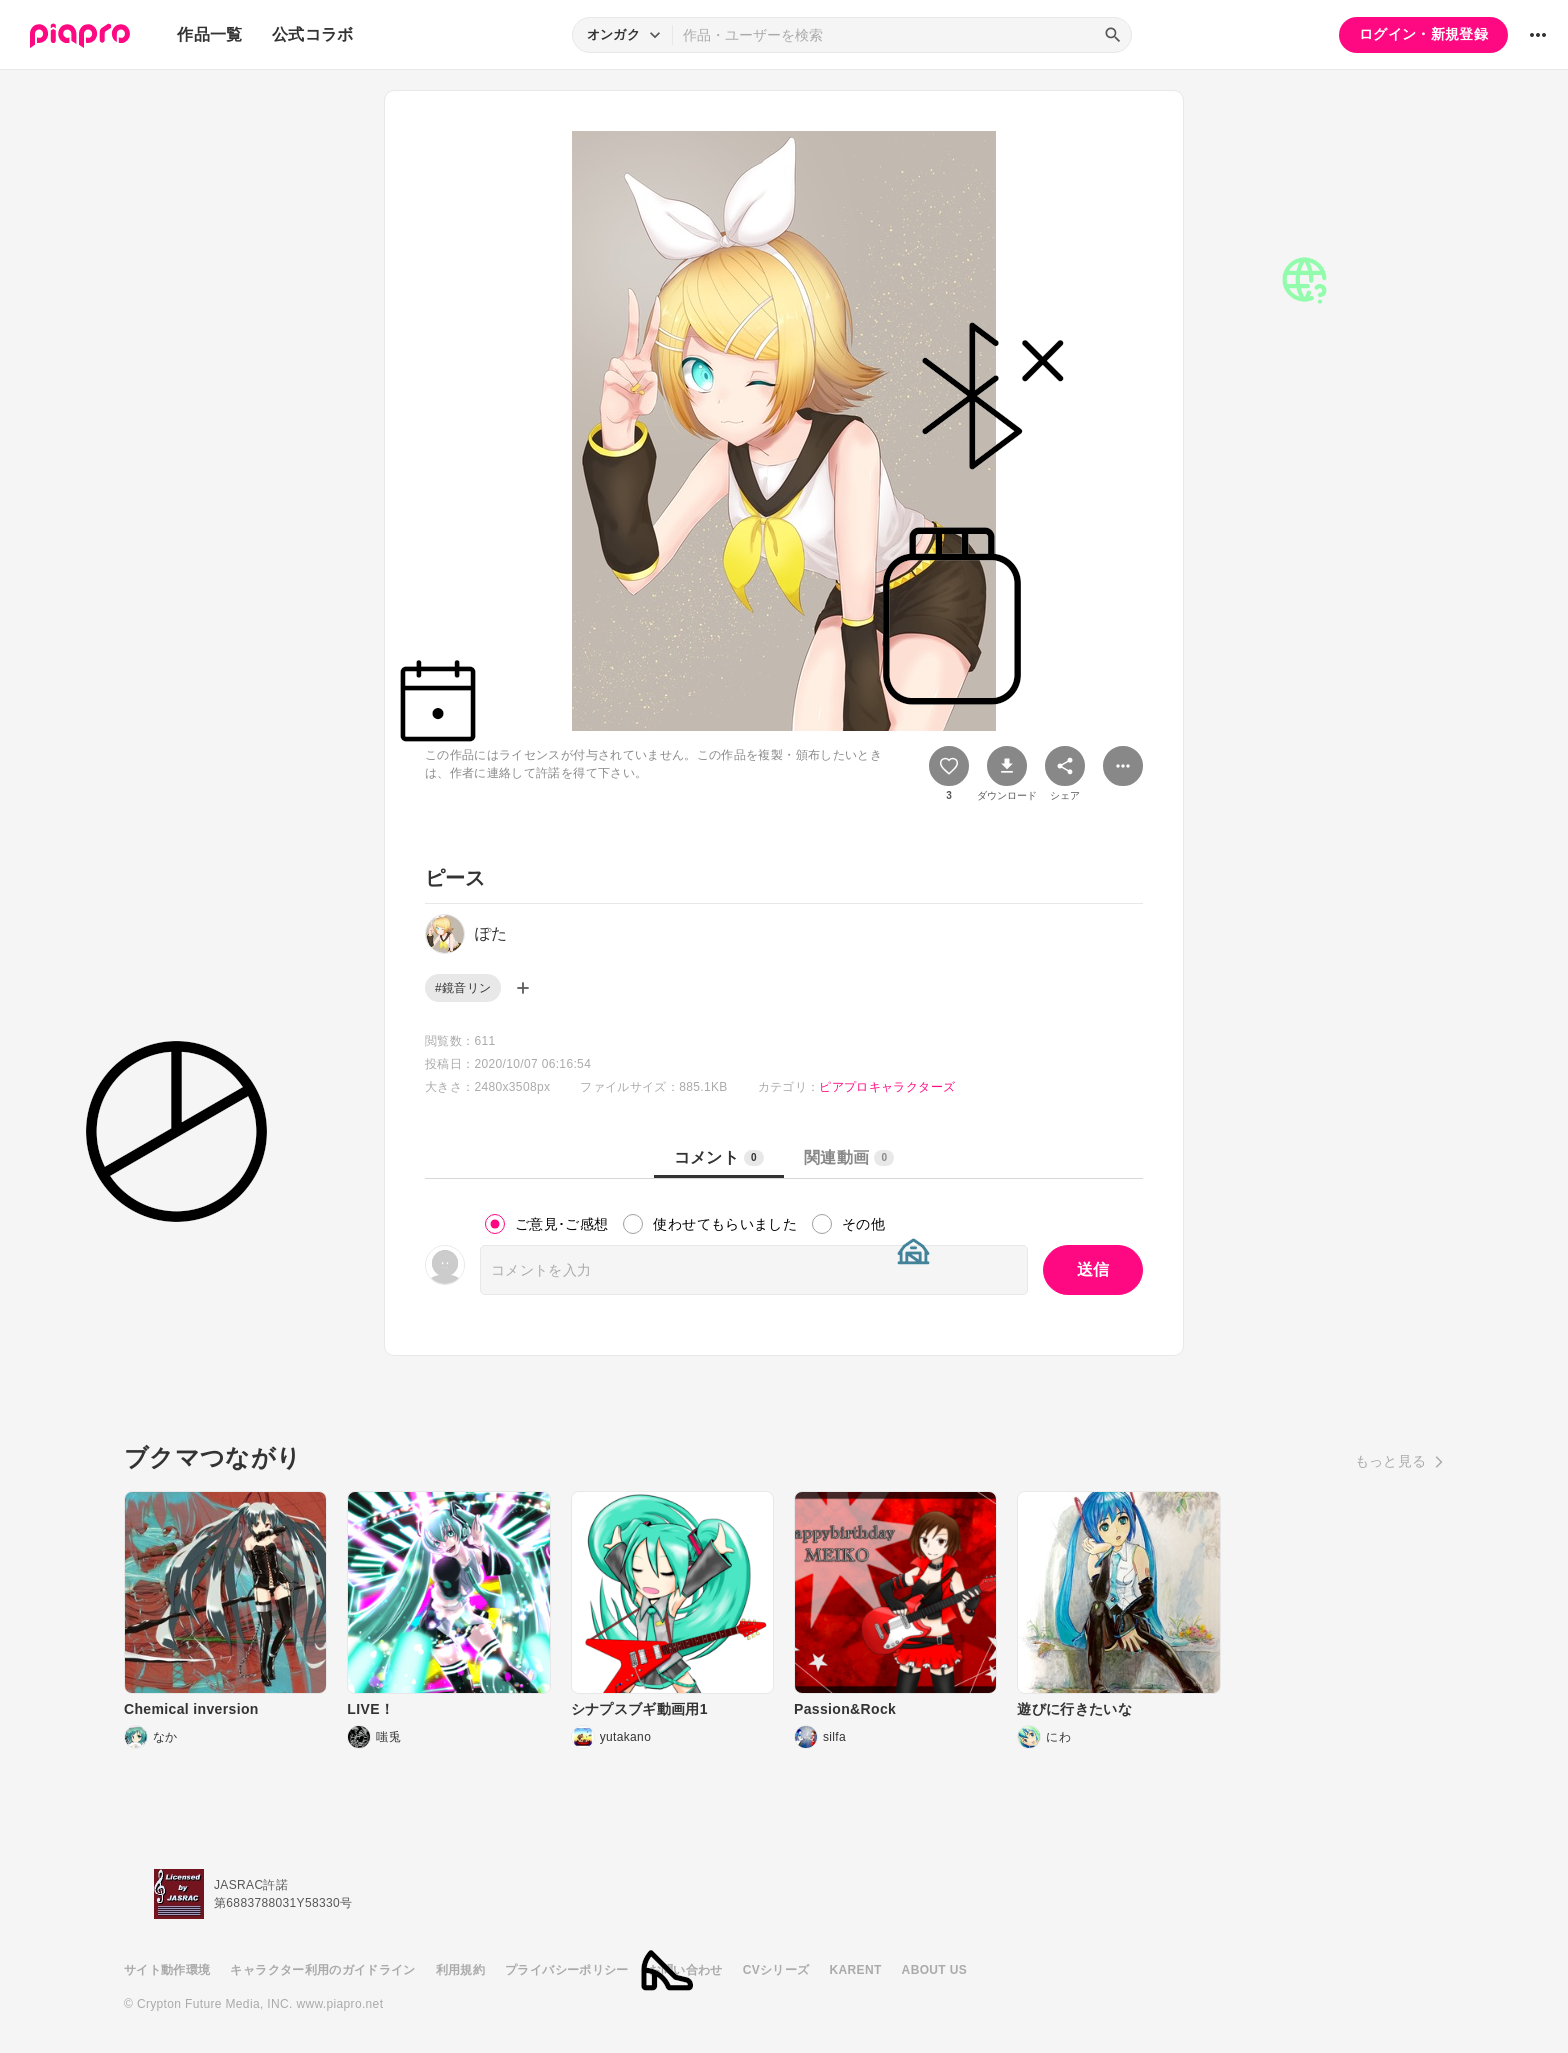 The width and height of the screenshot is (1568, 2053). What do you see at coordinates (176, 1131) in the screenshot?
I see `view analytics or statistics breakdown` at bounding box center [176, 1131].